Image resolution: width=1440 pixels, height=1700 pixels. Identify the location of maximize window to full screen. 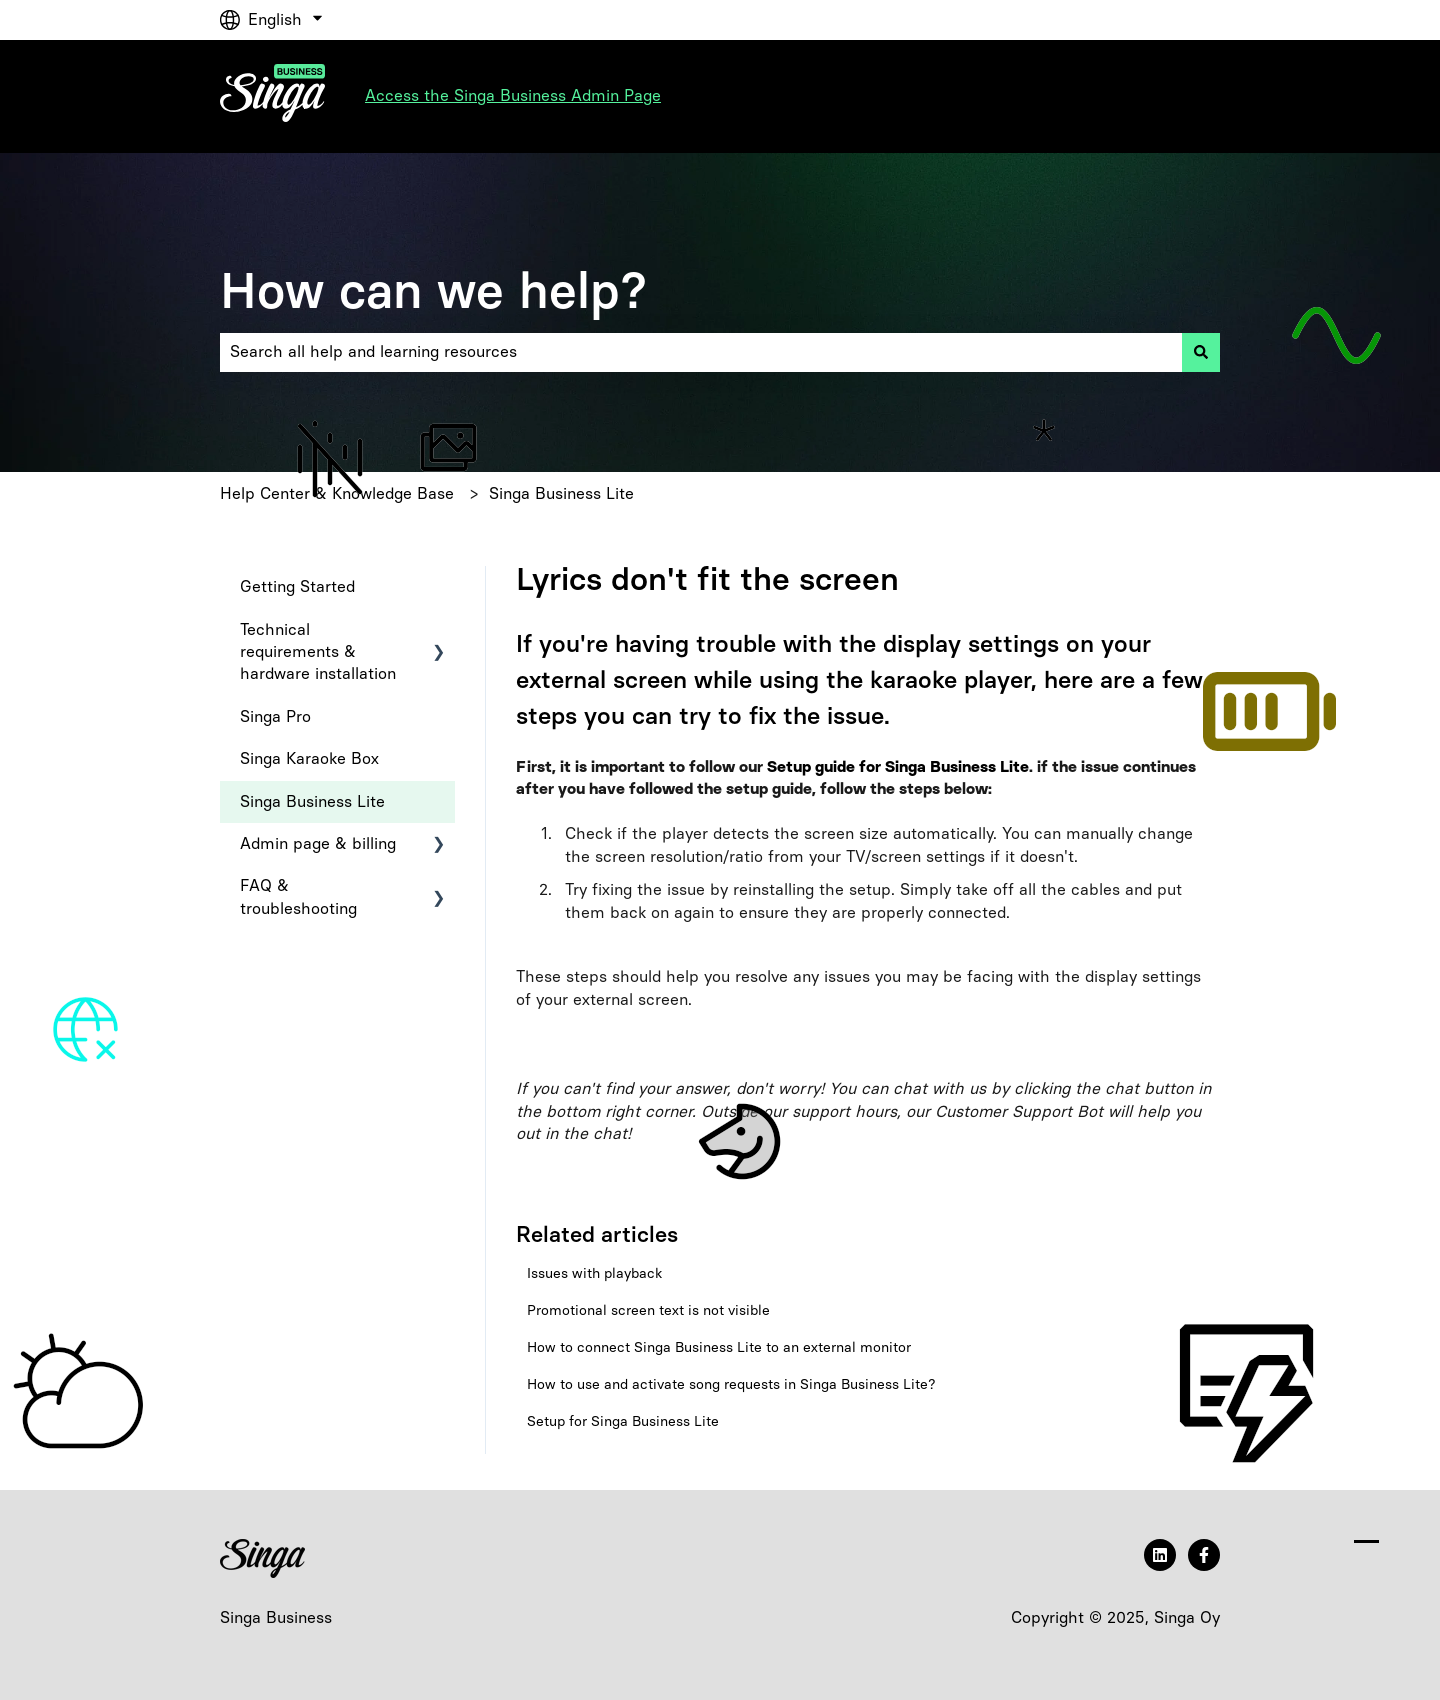
(1366, 1552).